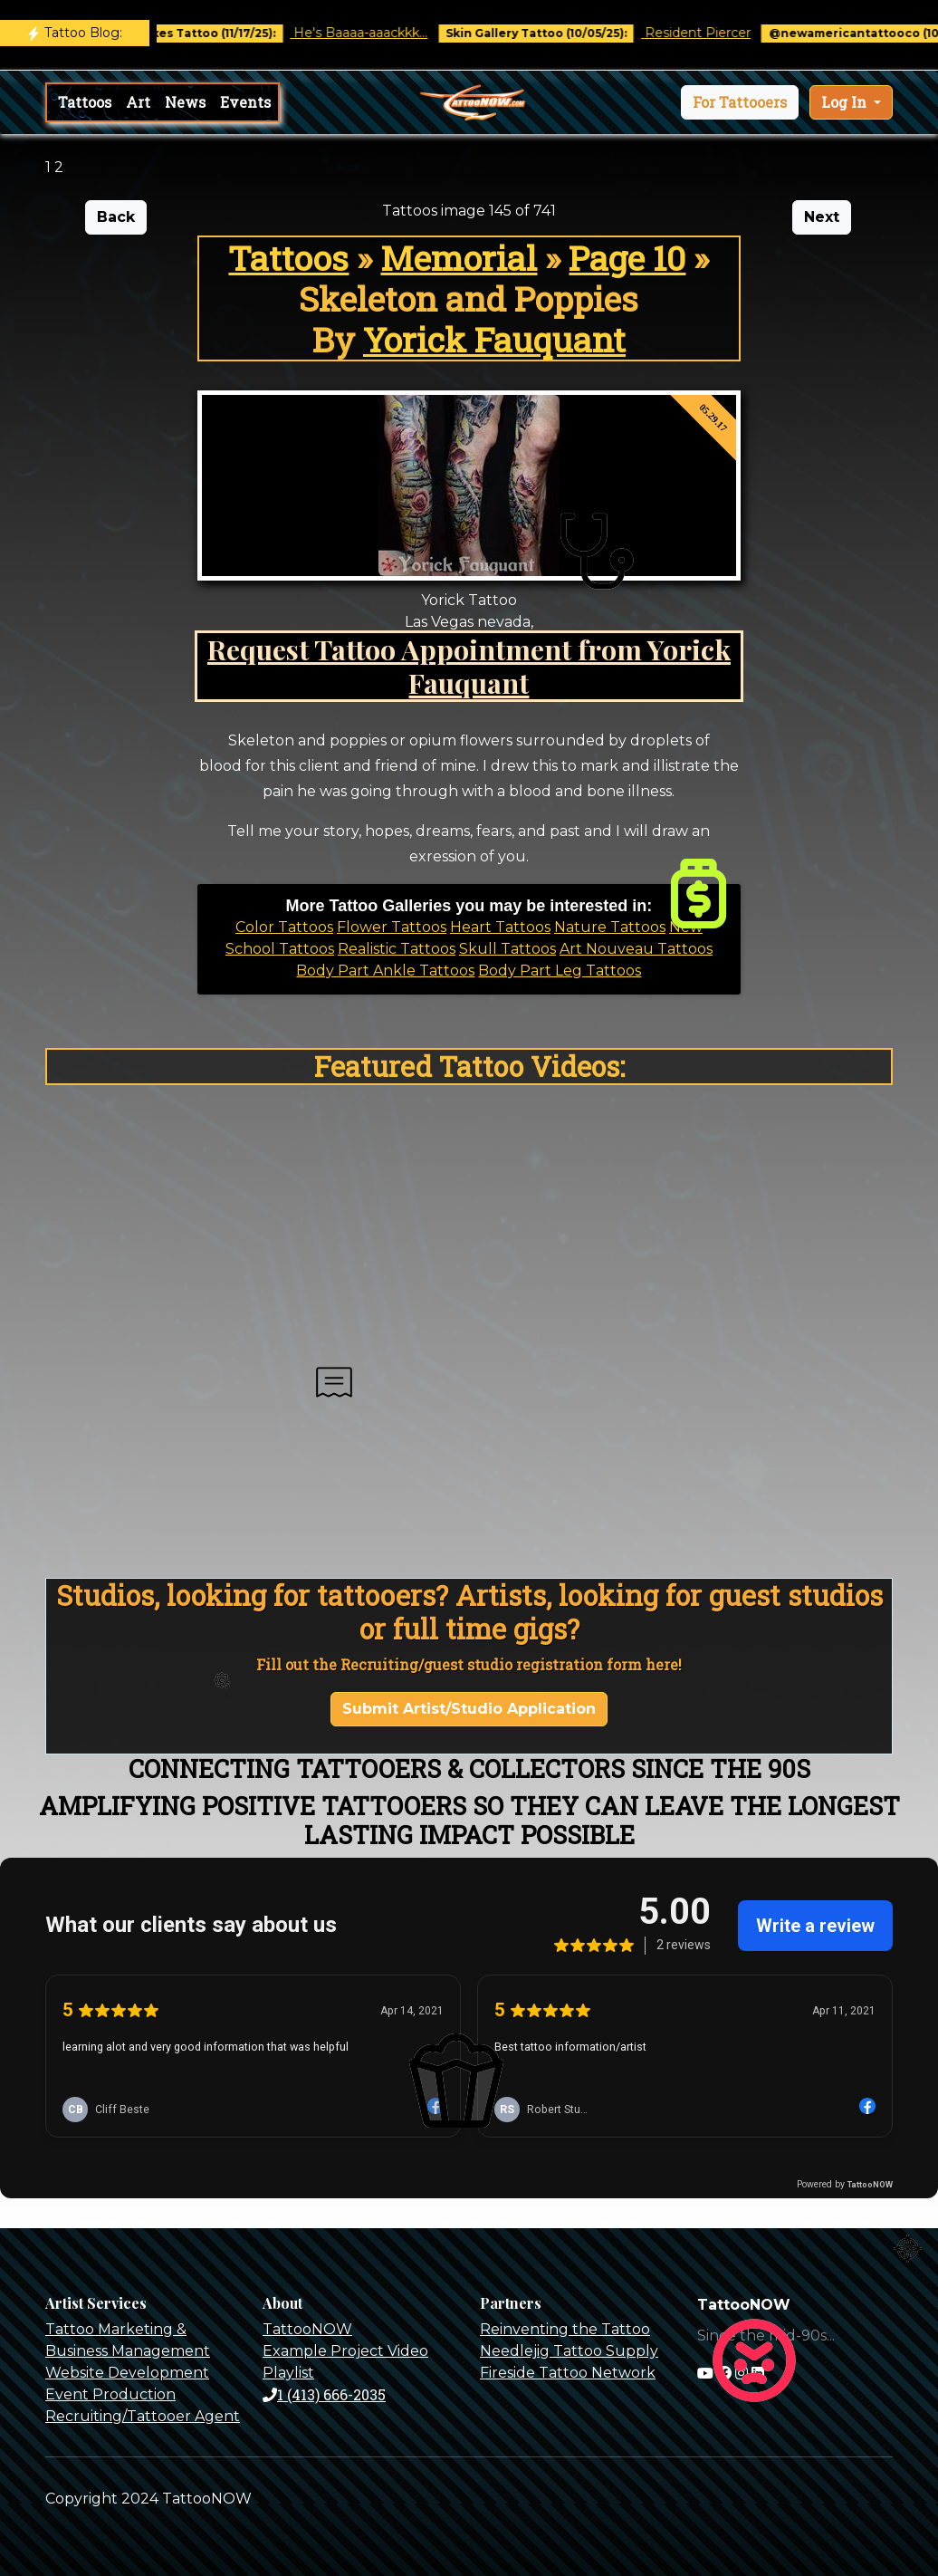 The width and height of the screenshot is (938, 2576). I want to click on access navigation or directional tools, so click(907, 2248).